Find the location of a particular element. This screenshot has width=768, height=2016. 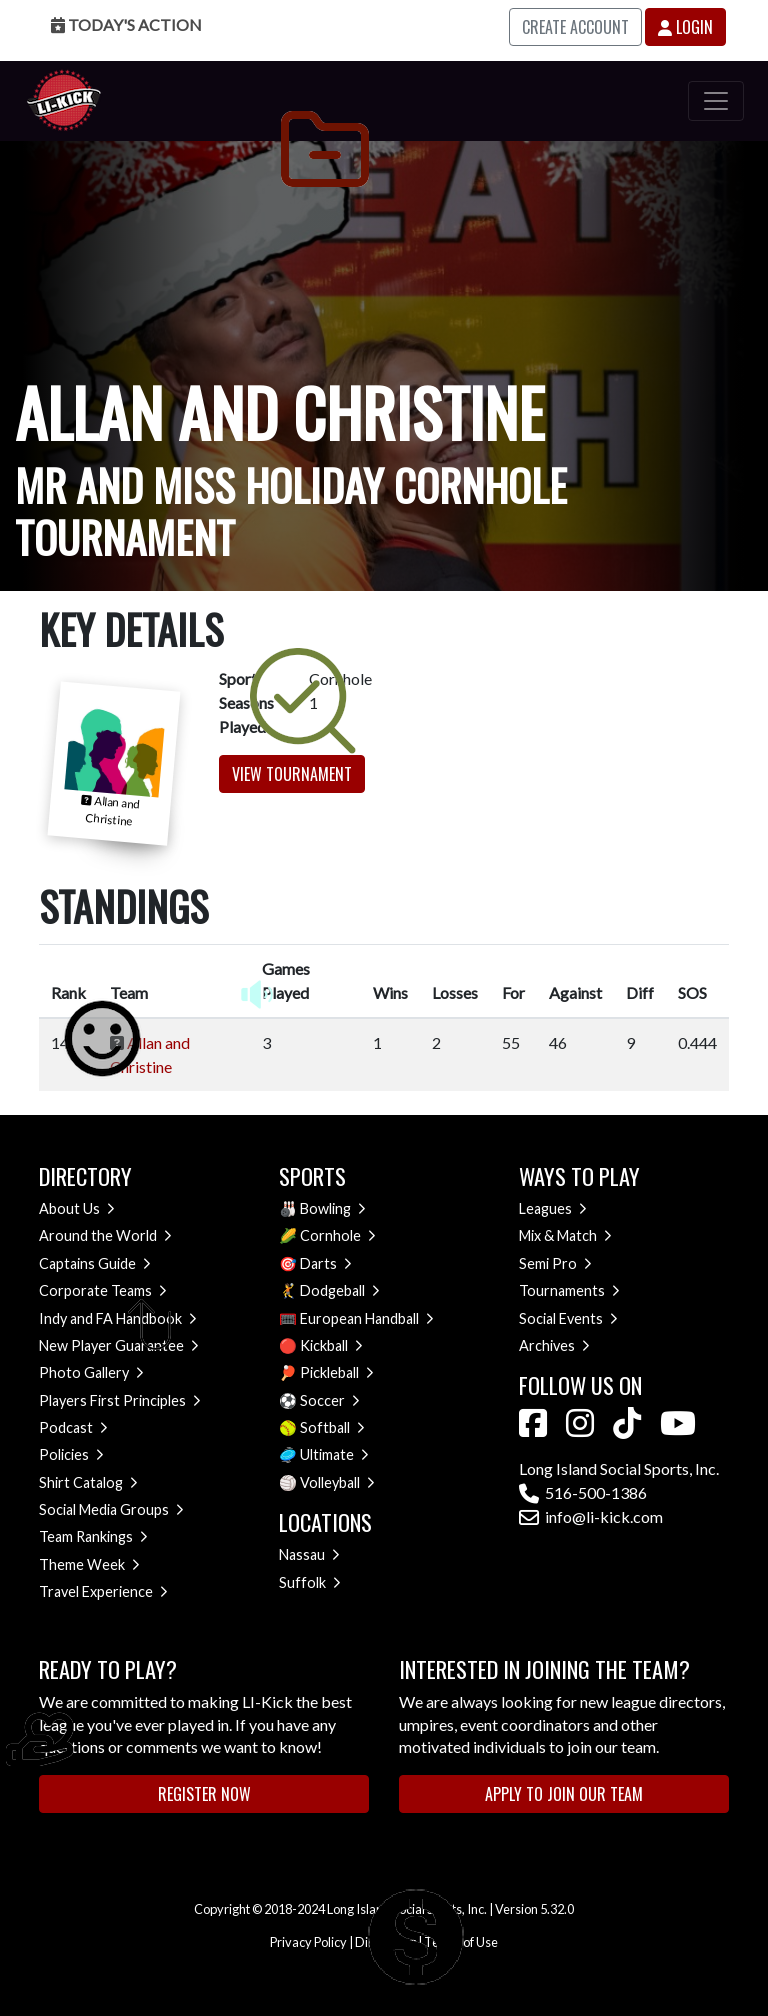

donate or give to charity is located at coordinates (41, 1740).